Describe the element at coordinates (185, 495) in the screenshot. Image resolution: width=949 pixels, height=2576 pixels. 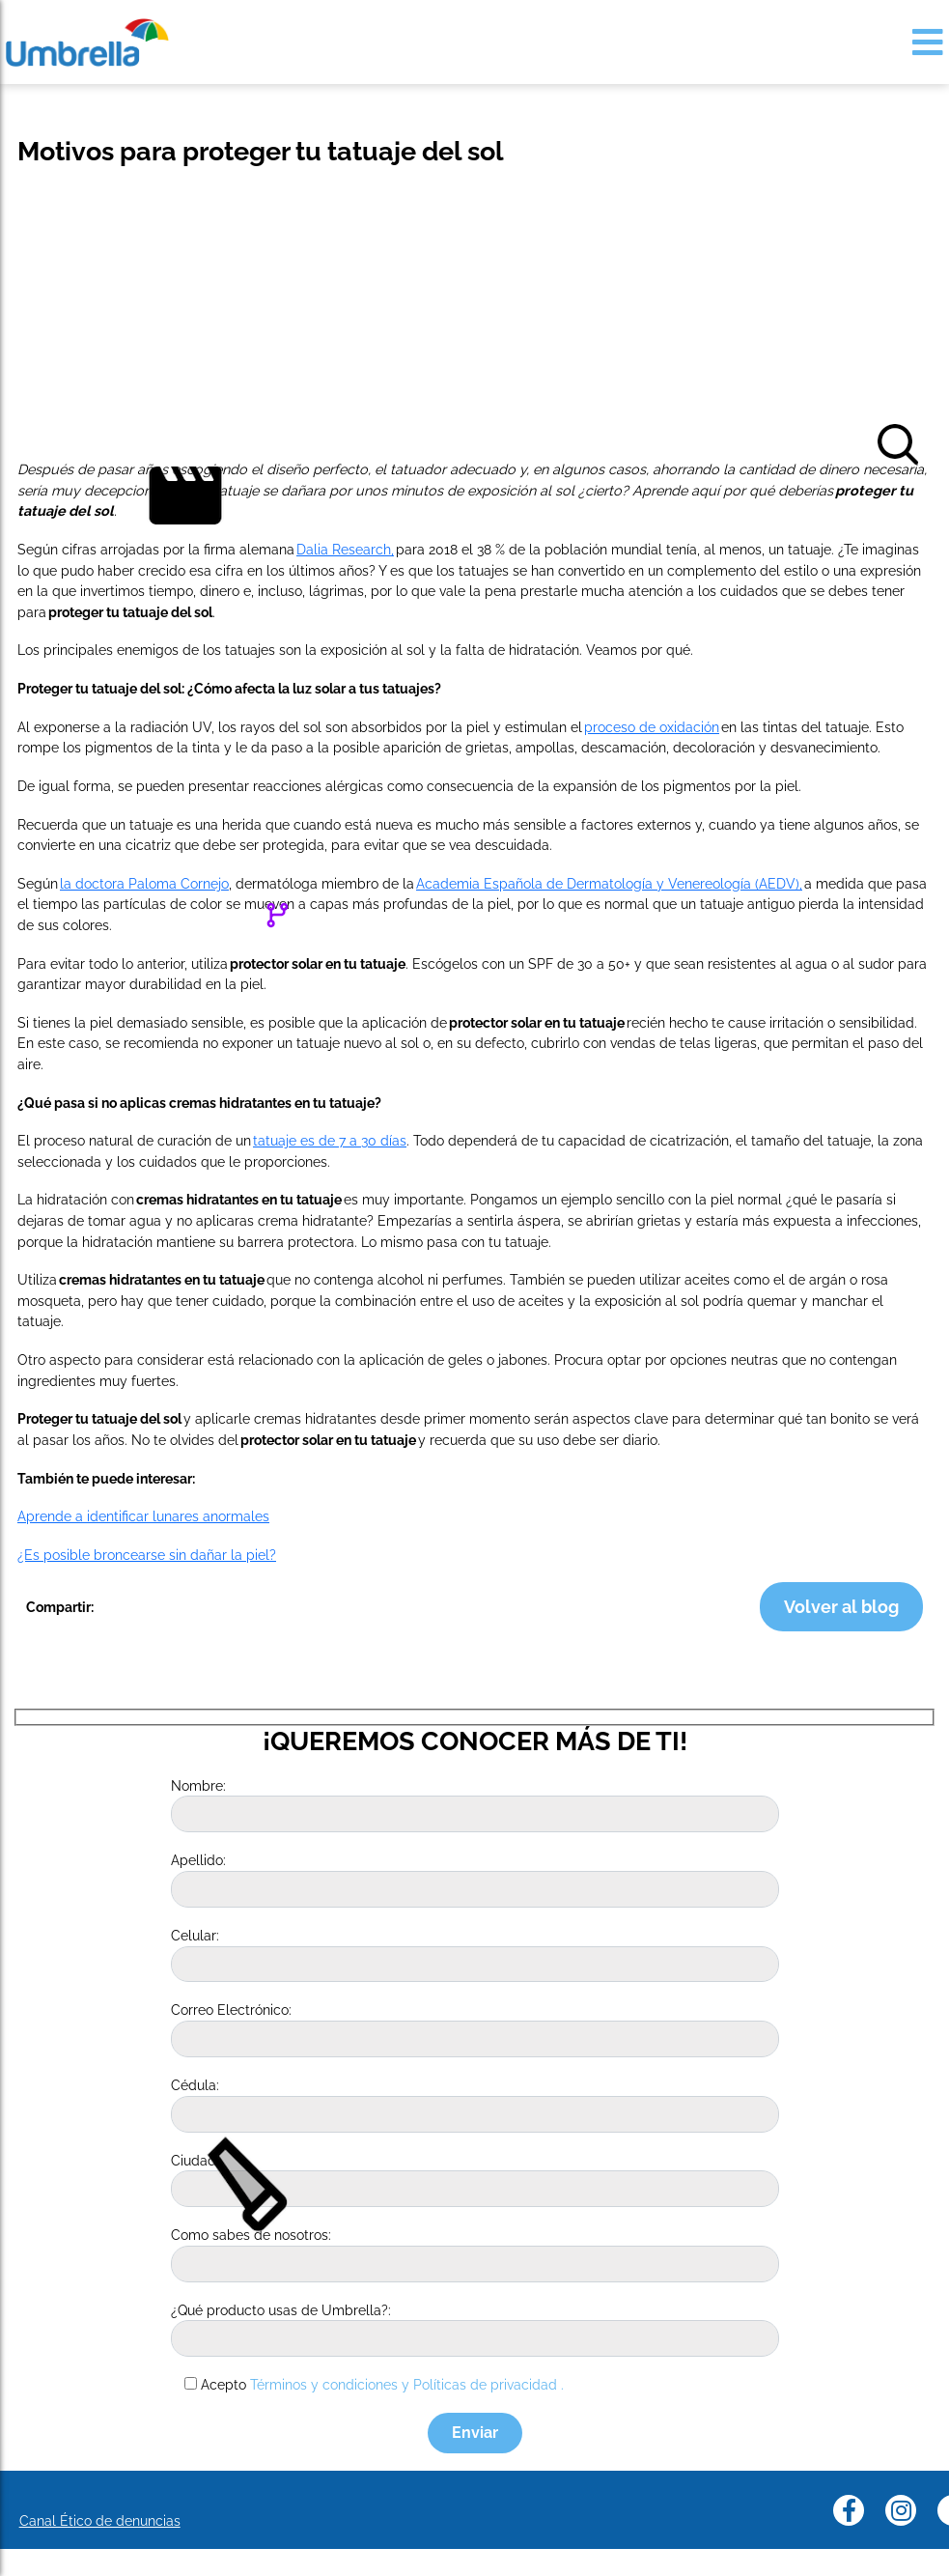
I see `access video or movie content` at that location.